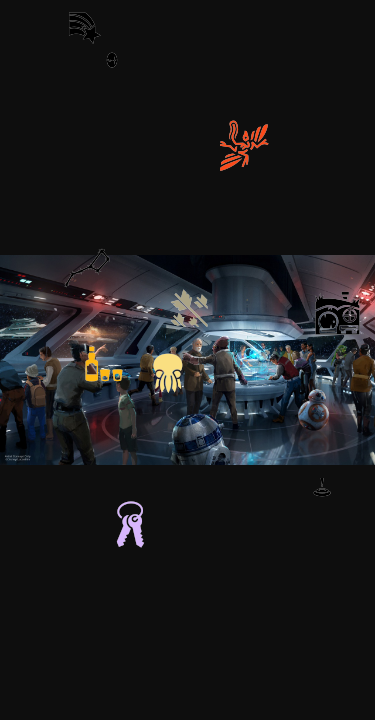 This screenshot has height=720, width=375. What do you see at coordinates (168, 374) in the screenshot?
I see `select squid or cephalopod character` at bounding box center [168, 374].